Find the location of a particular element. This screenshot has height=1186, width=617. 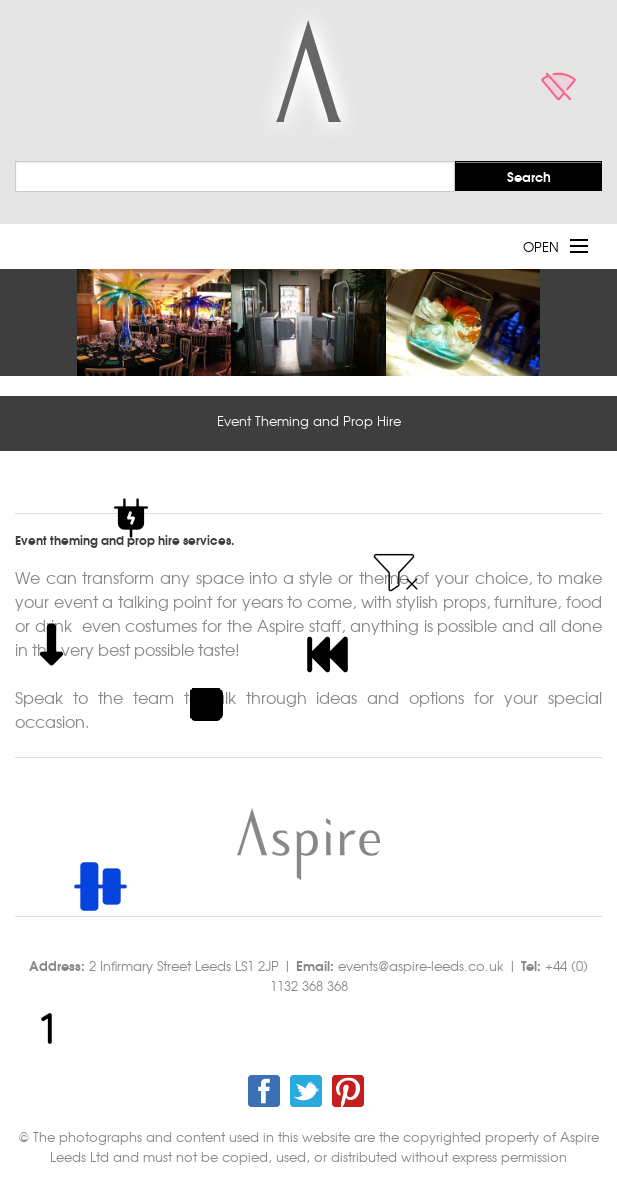

clear all filters is located at coordinates (394, 571).